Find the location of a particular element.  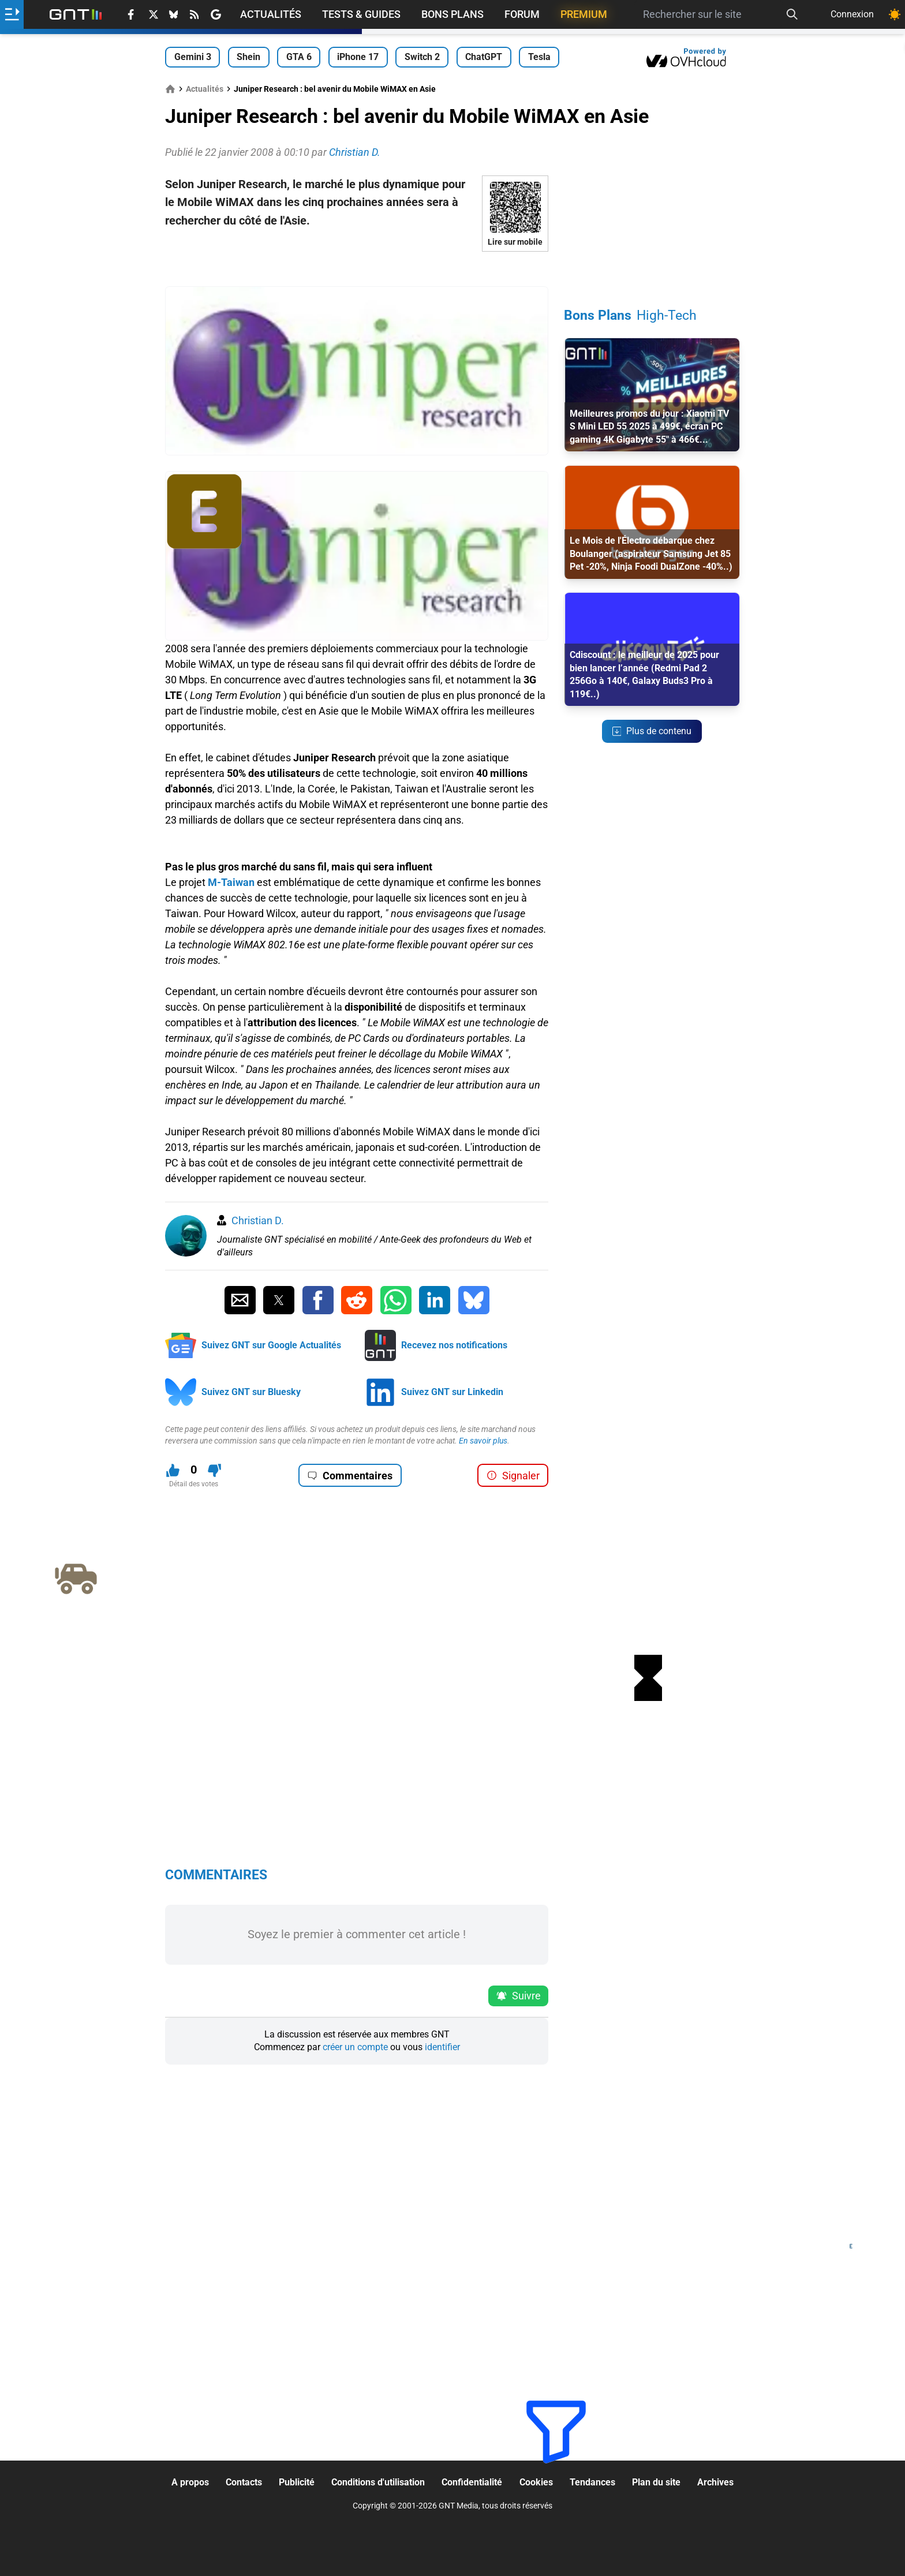

indicates an "E" label or category marker is located at coordinates (851, 2246).